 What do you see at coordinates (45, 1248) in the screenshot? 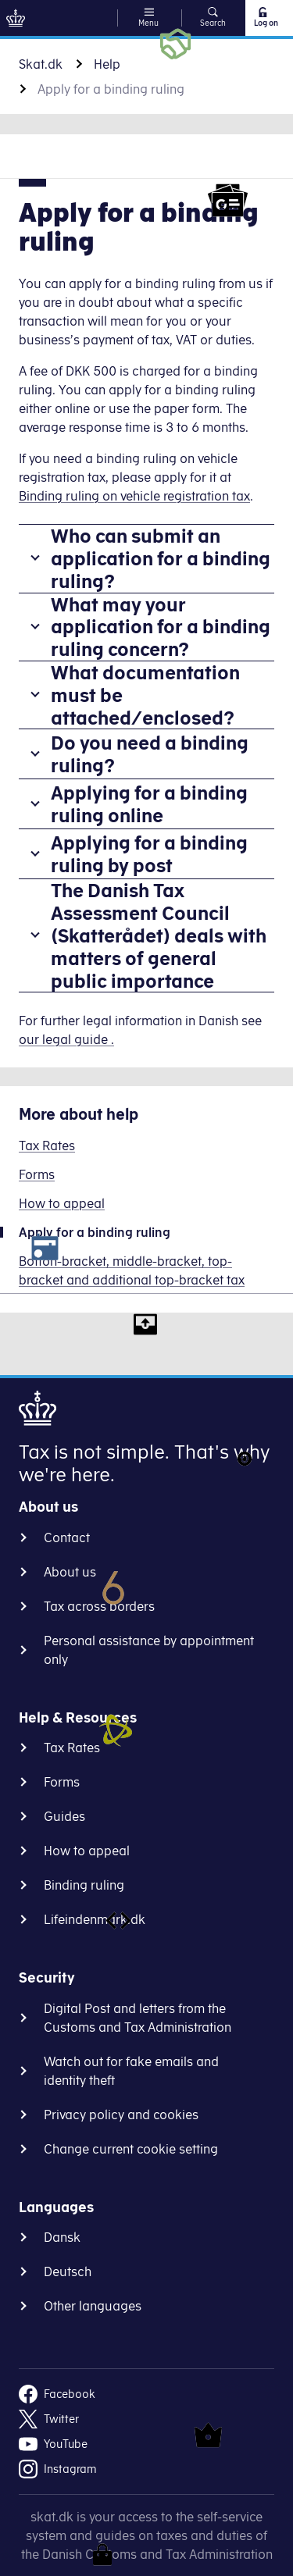
I see `listen to radio or audio broadcasts` at bounding box center [45, 1248].